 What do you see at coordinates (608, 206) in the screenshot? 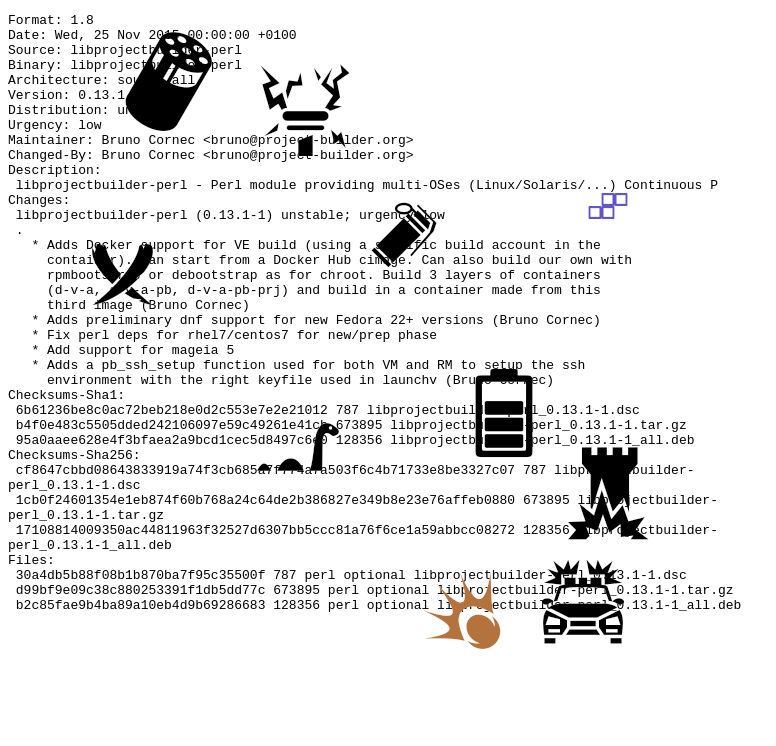
I see `tetris-style block piece in a game interface` at bounding box center [608, 206].